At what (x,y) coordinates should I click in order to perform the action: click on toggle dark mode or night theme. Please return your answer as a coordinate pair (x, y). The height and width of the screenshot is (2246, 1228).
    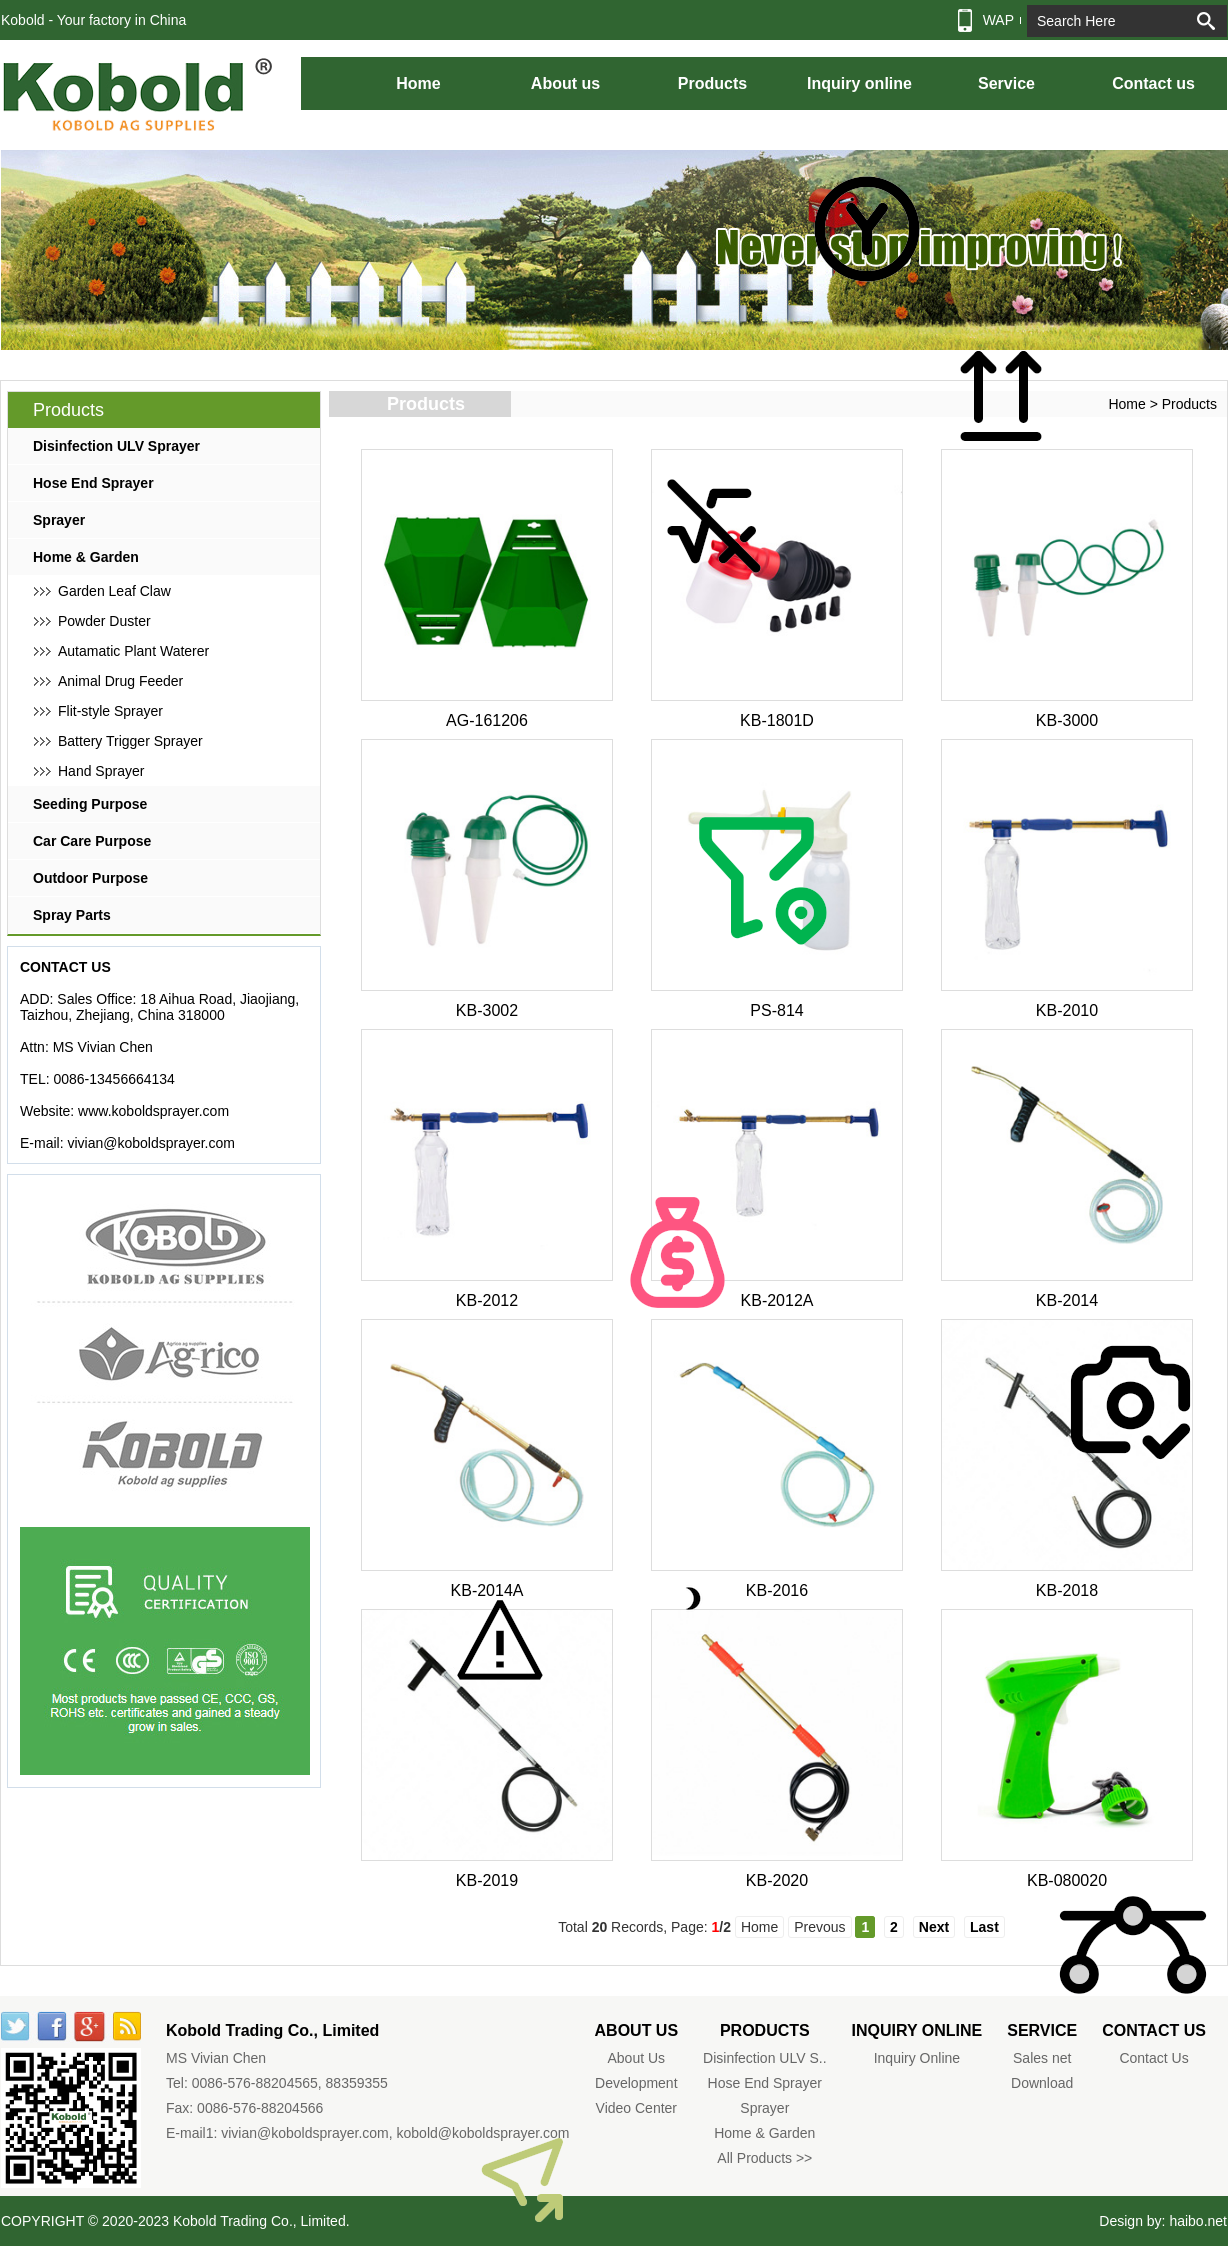
    Looking at the image, I should click on (692, 1598).